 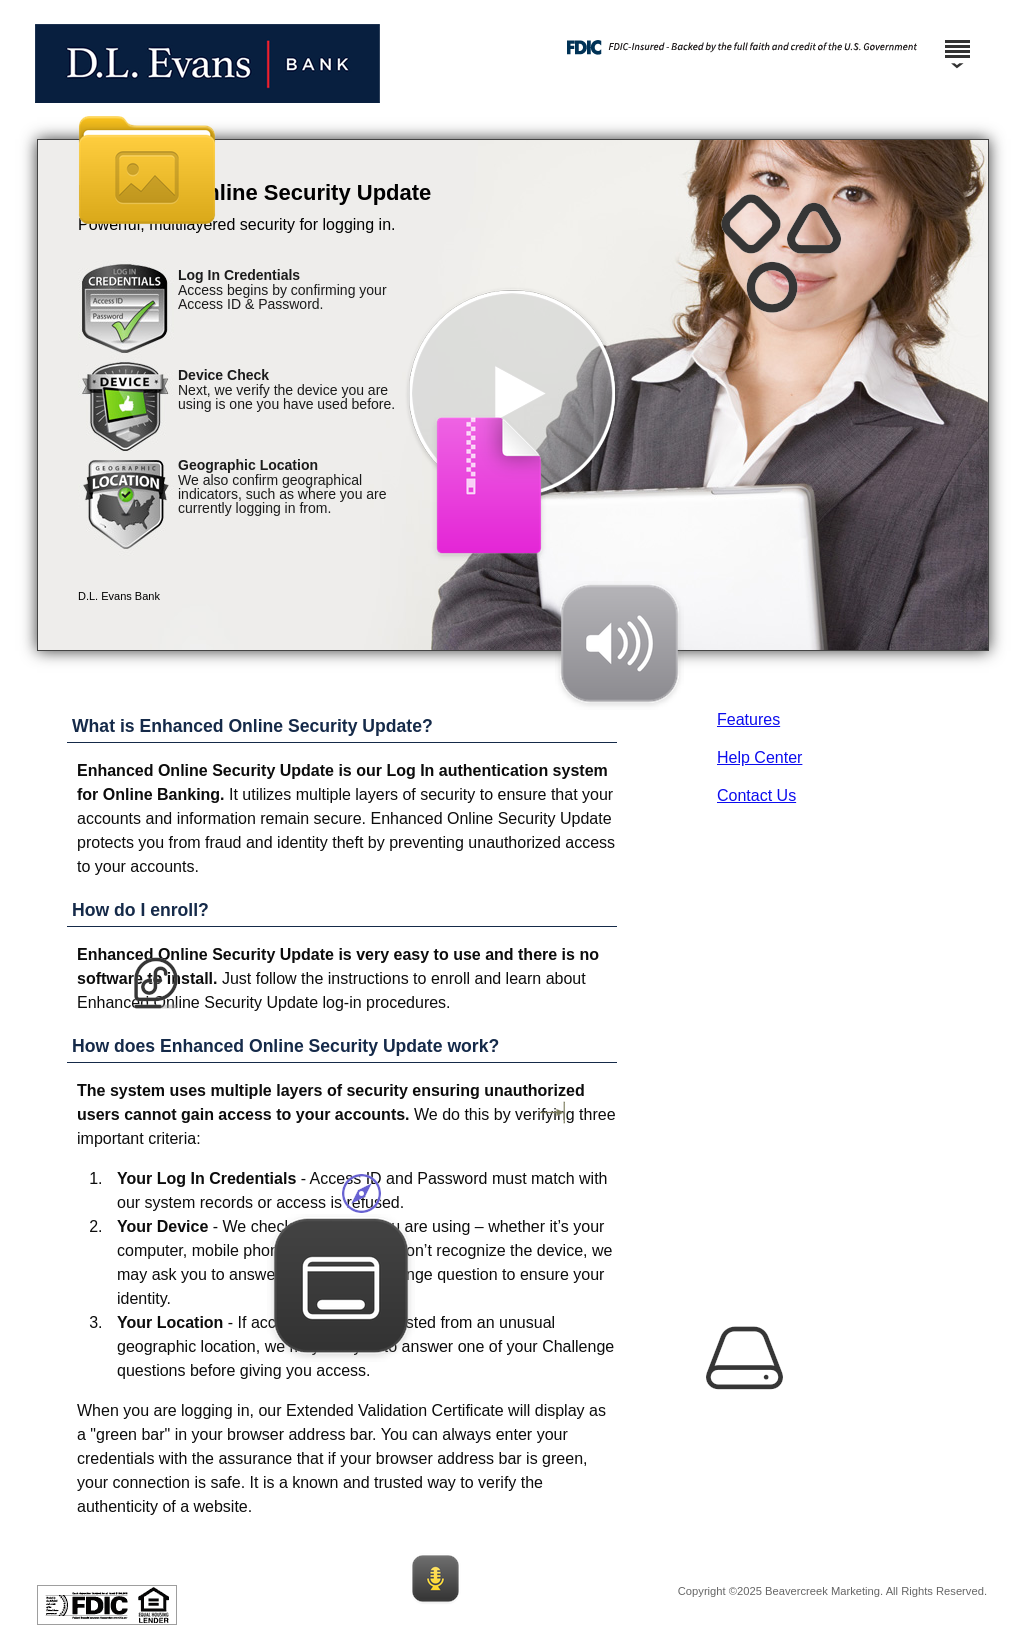 I want to click on jump to the last item in a list, so click(x=551, y=1112).